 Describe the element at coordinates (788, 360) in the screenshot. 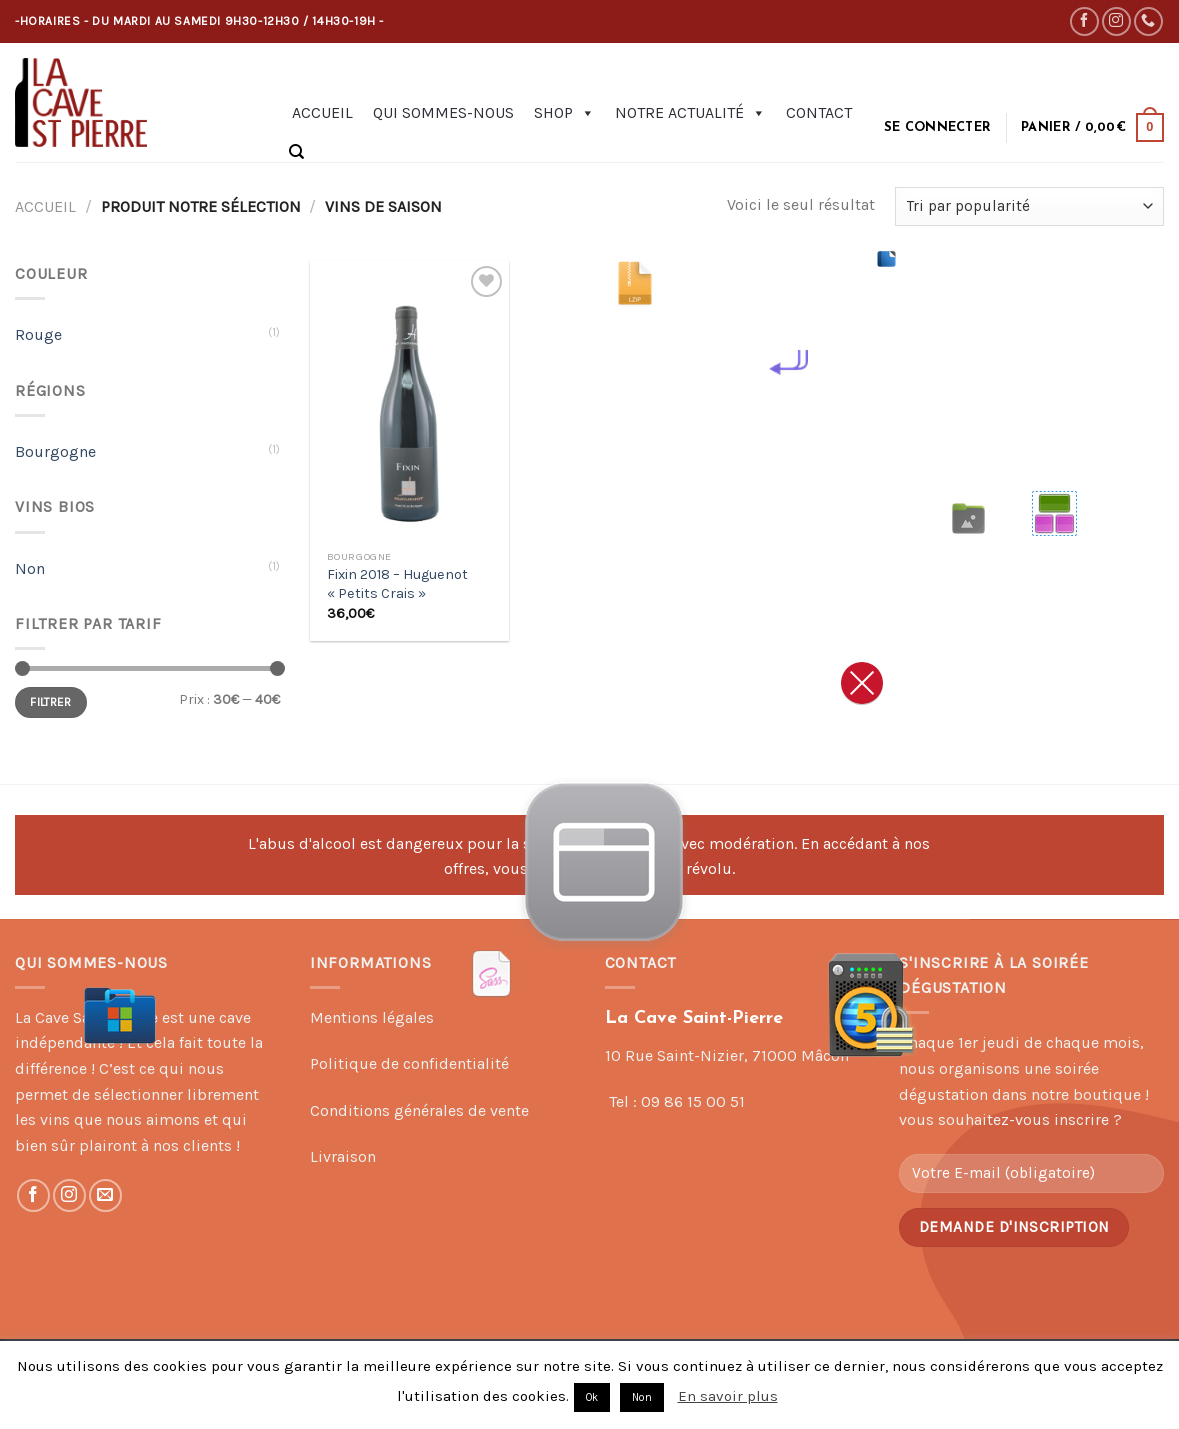

I see `reply to all recipients of an email` at that location.